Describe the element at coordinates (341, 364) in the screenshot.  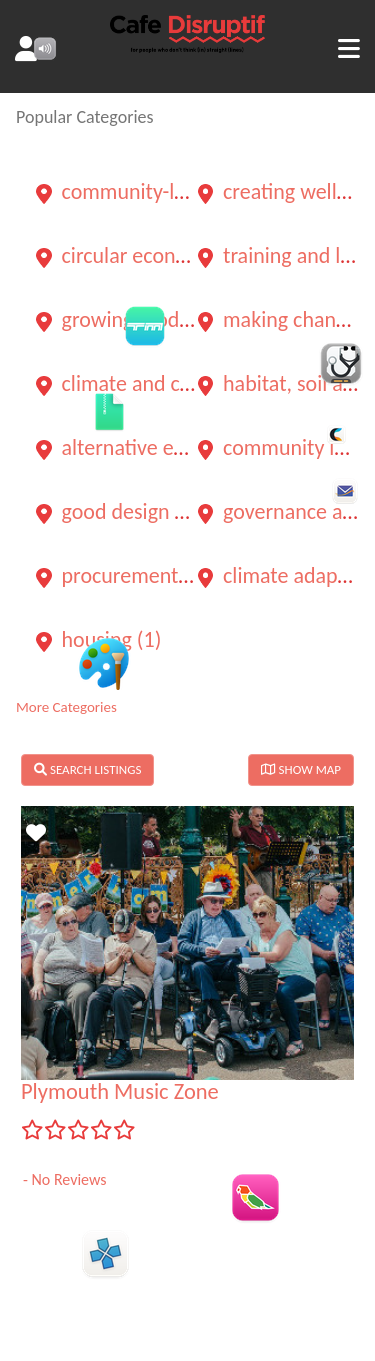
I see `access disk health and diagnostic settings` at that location.